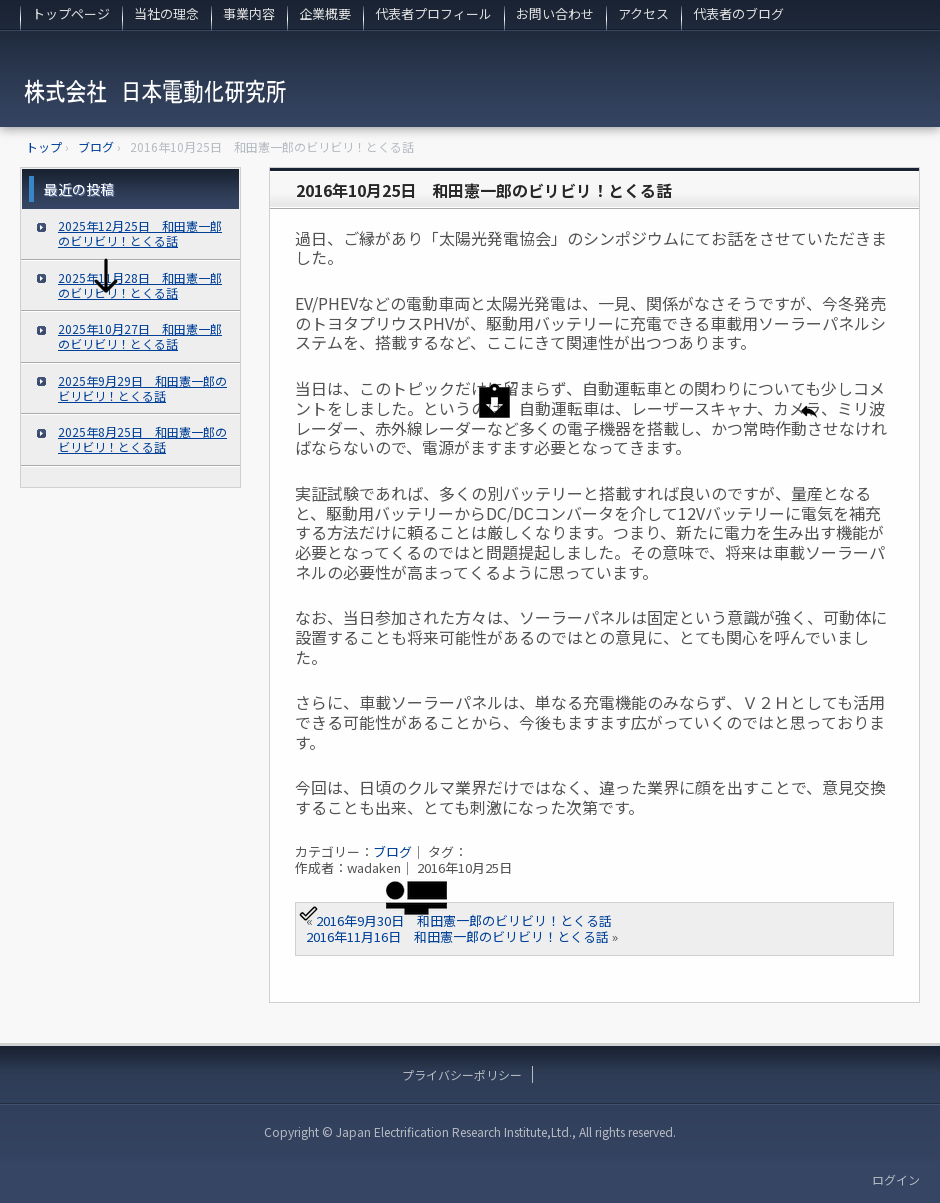  I want to click on task completed successfully, so click(308, 913).